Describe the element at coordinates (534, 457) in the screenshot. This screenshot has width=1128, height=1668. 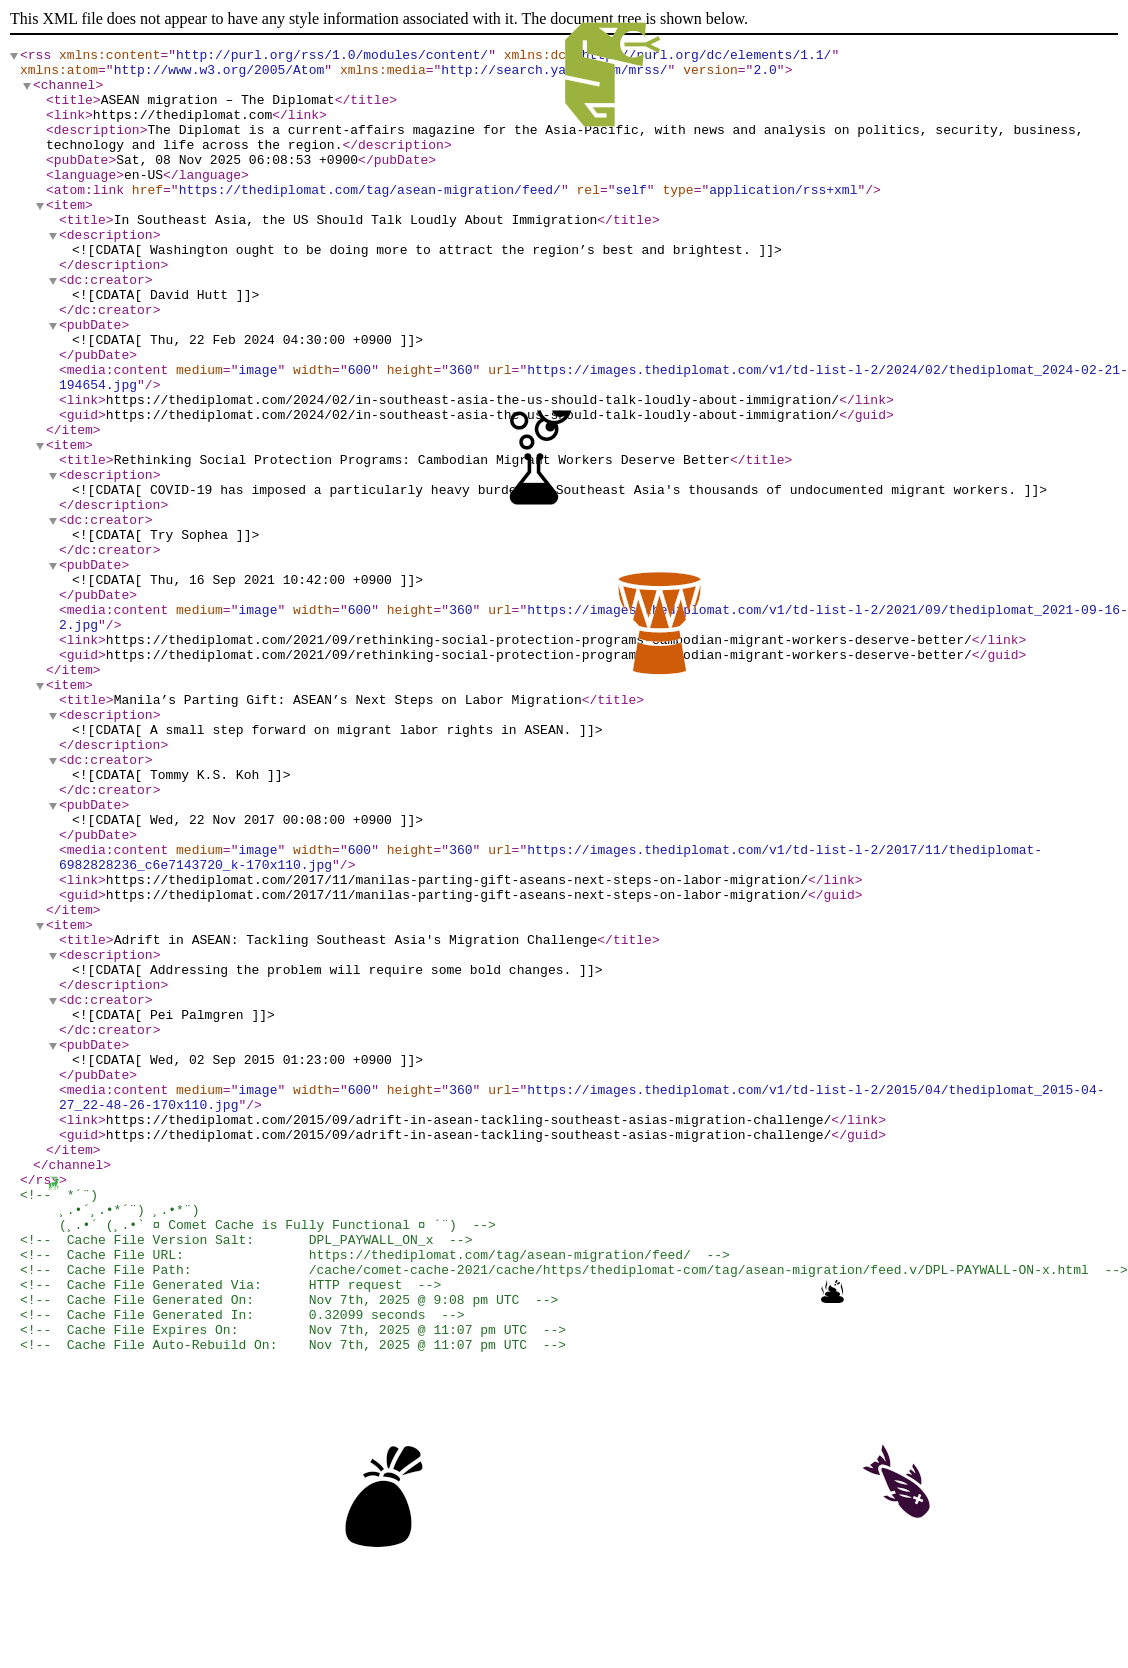
I see `access chemistry or science experiments` at that location.